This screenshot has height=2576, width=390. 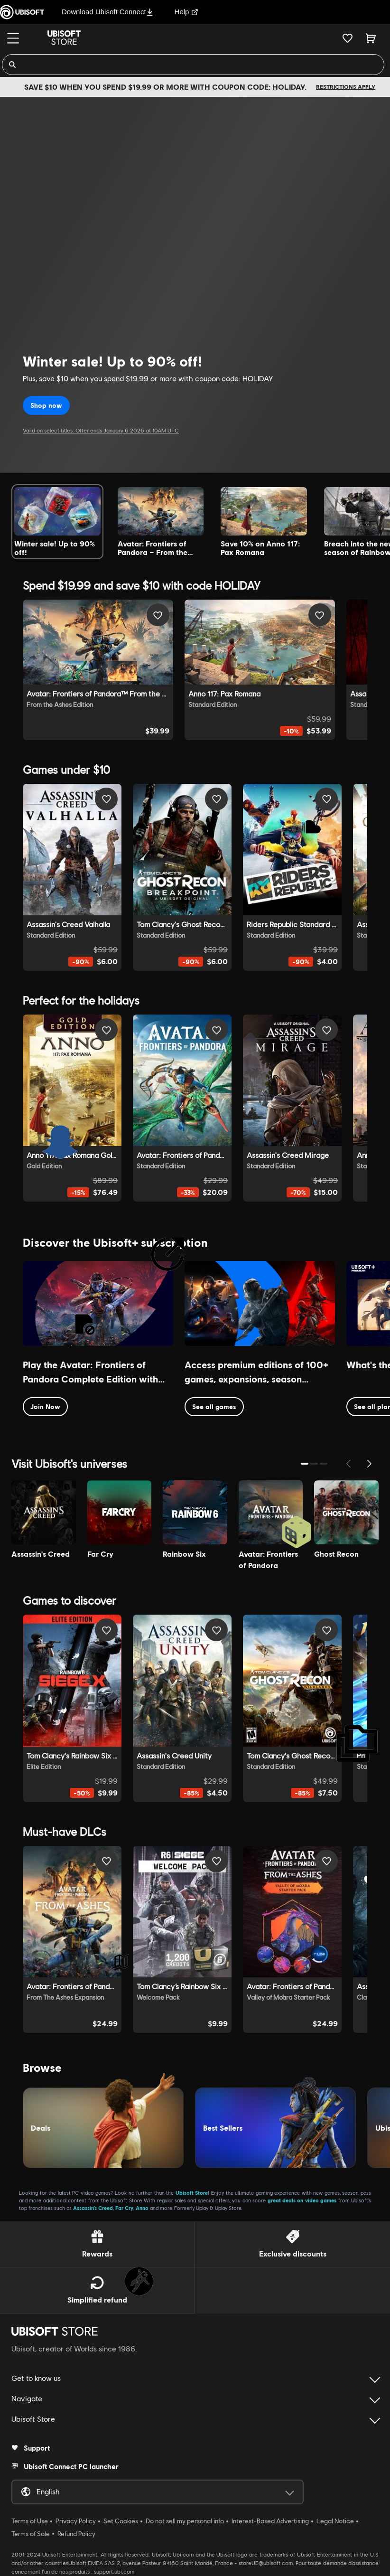 I want to click on file access denied or restricted, so click(x=84, y=1324).